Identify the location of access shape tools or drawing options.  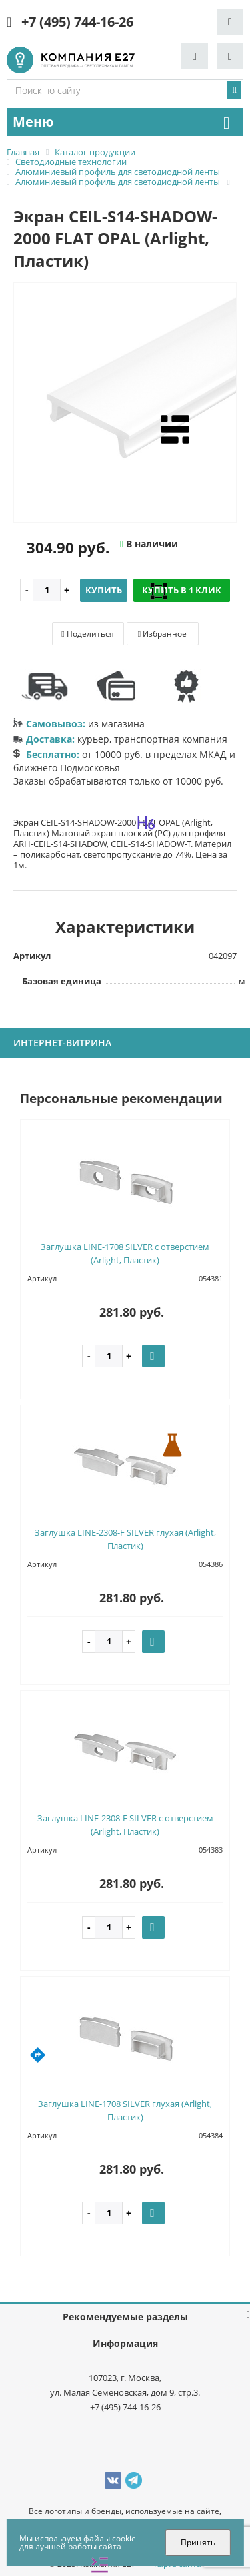
(159, 591).